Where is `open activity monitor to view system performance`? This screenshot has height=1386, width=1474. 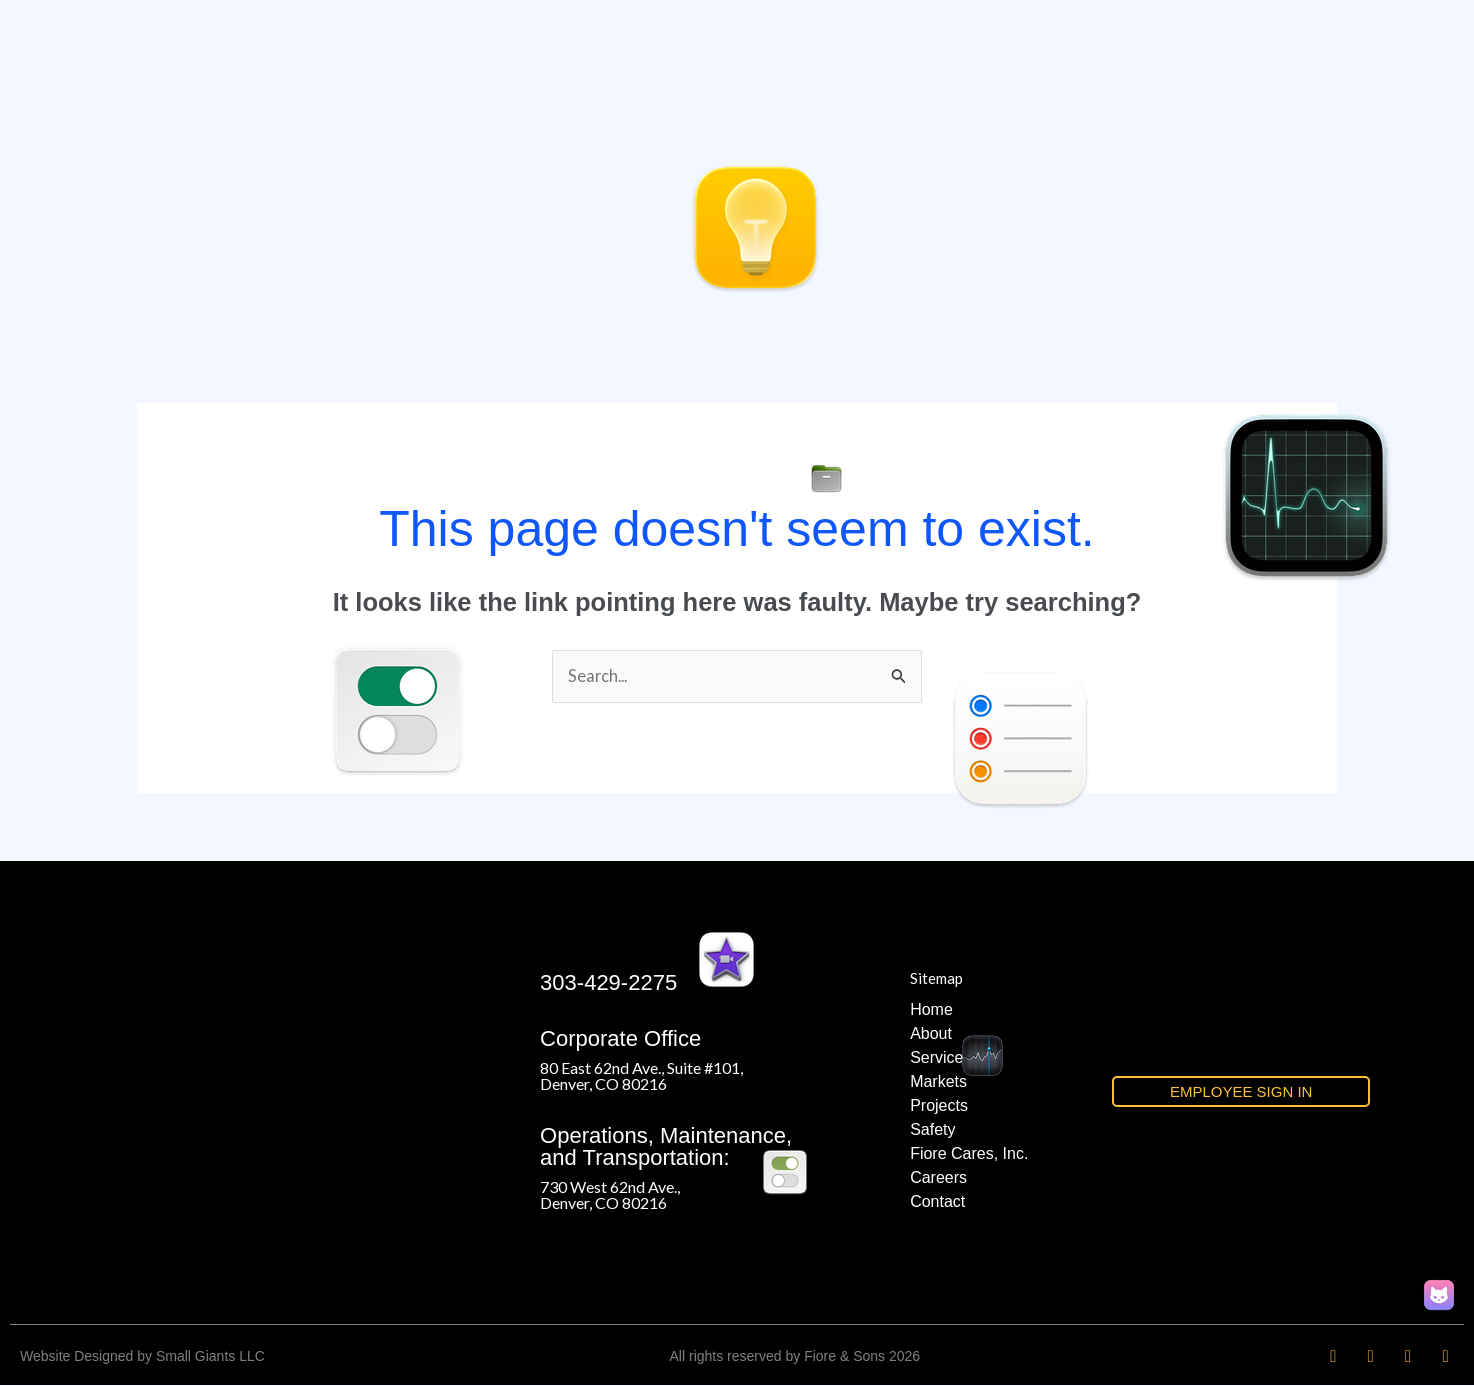
open activity monitor to view system performance is located at coordinates (1306, 495).